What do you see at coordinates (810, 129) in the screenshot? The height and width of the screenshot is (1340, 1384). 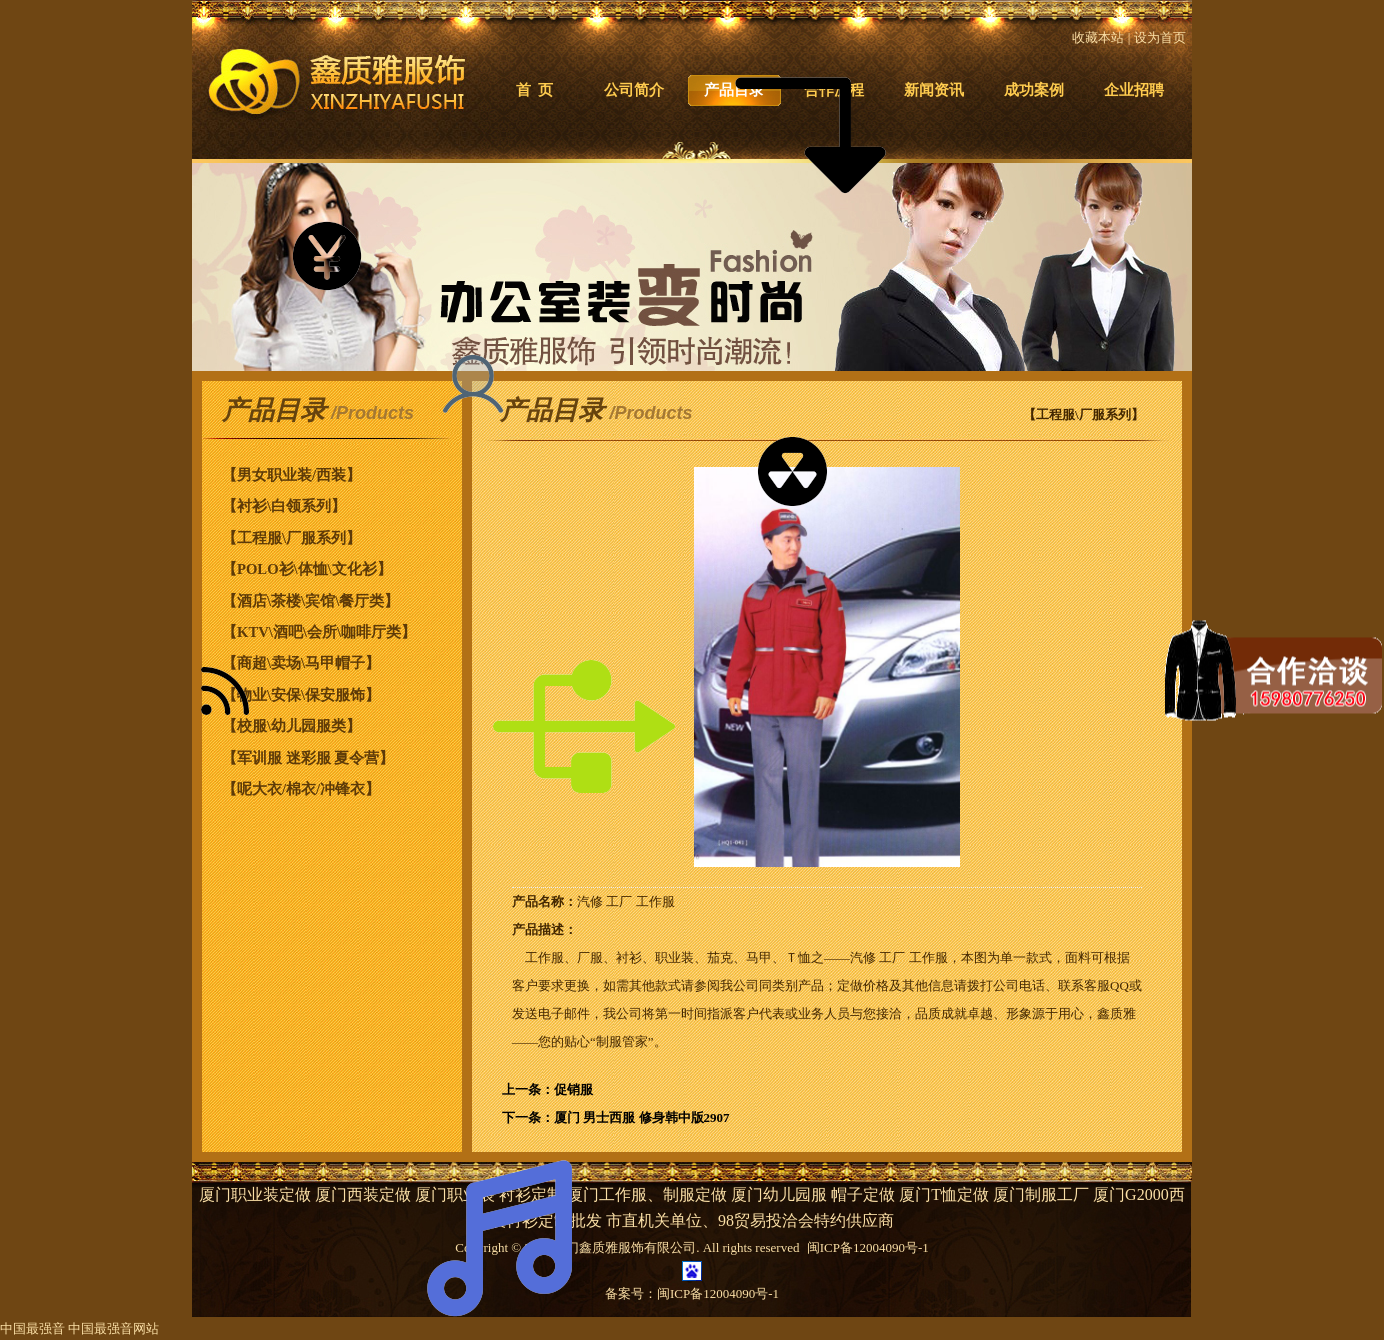 I see `move item right then down` at bounding box center [810, 129].